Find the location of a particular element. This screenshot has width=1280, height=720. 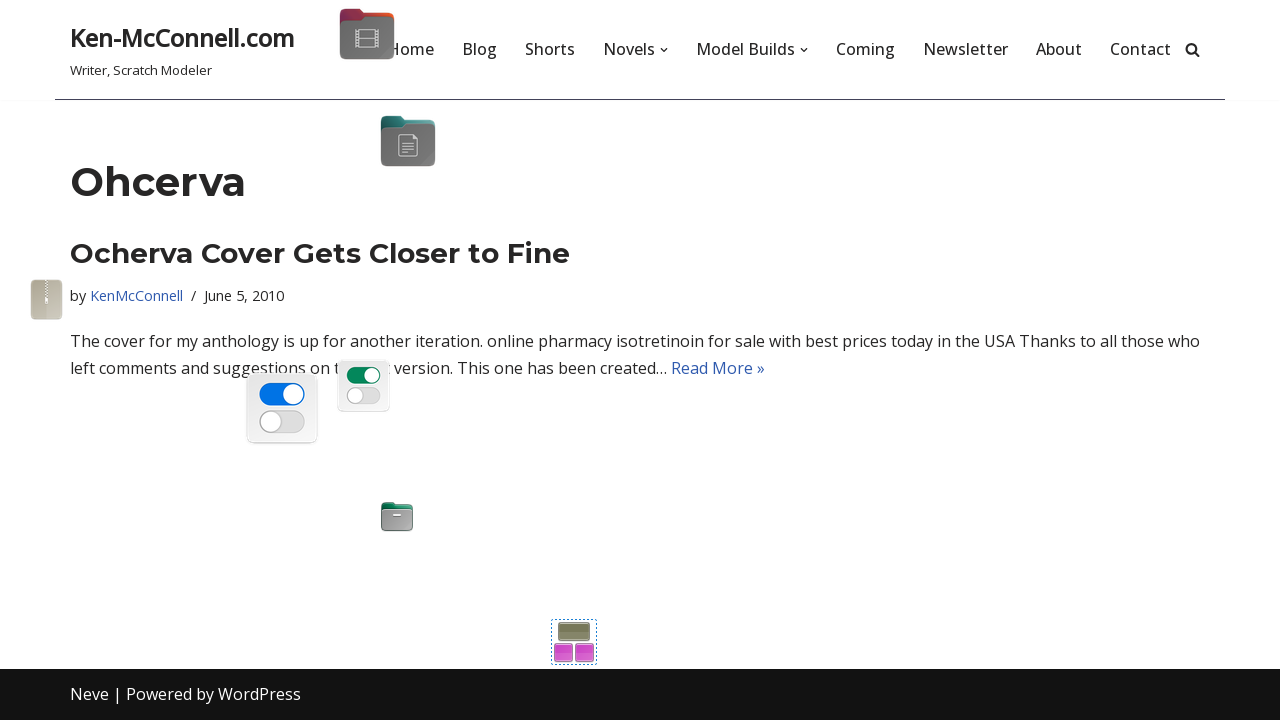

open the file manager is located at coordinates (397, 516).